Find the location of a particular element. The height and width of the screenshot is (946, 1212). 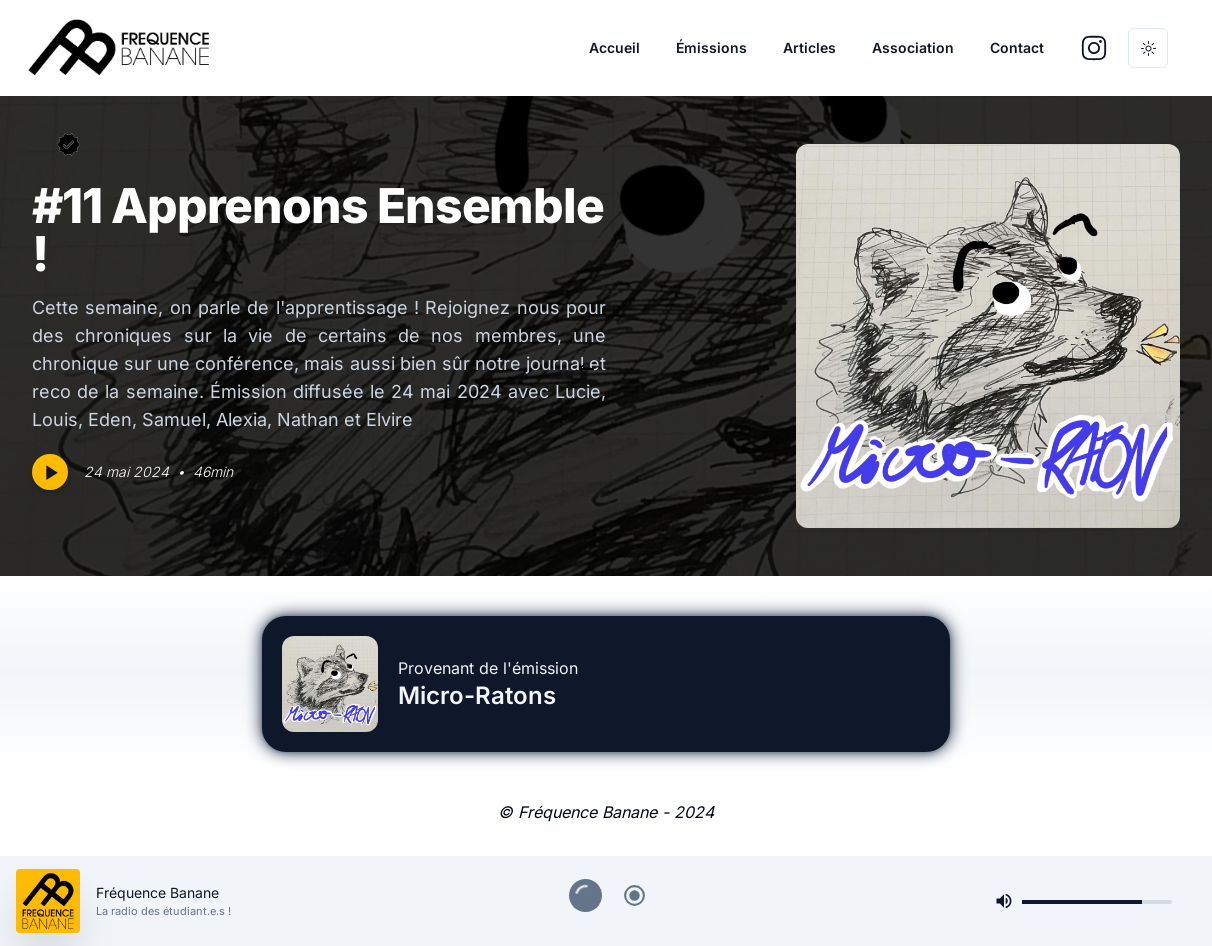

navigate back or return to previous screen is located at coordinates (586, 369).